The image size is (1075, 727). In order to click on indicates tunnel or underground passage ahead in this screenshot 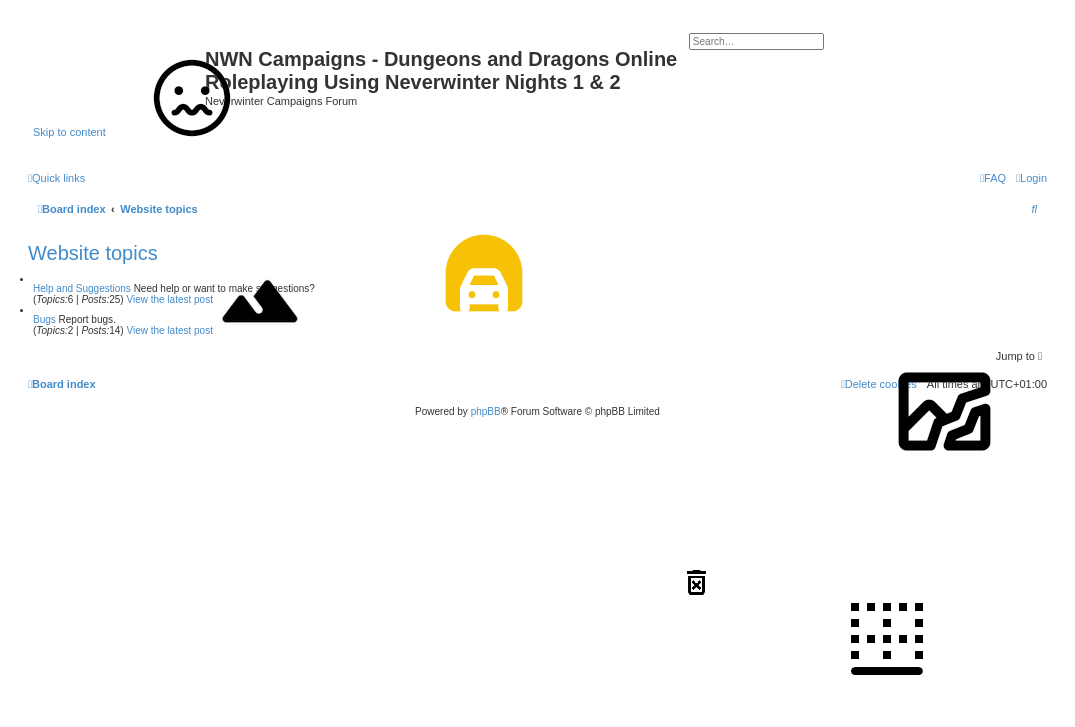, I will do `click(484, 273)`.